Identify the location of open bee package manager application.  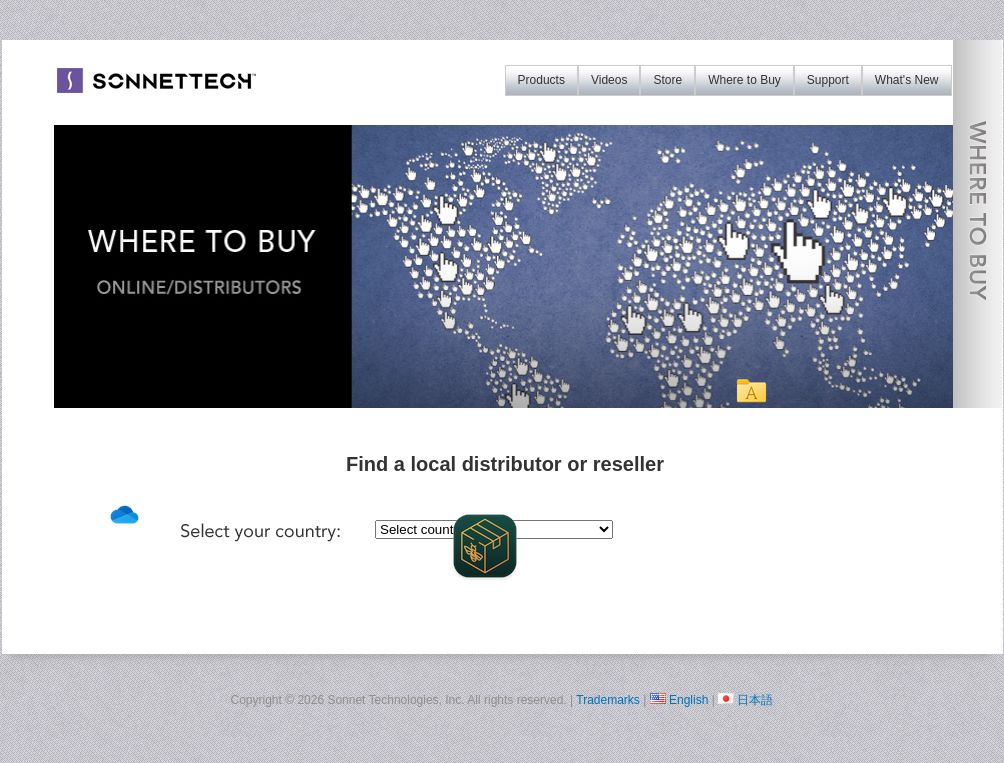
(485, 546).